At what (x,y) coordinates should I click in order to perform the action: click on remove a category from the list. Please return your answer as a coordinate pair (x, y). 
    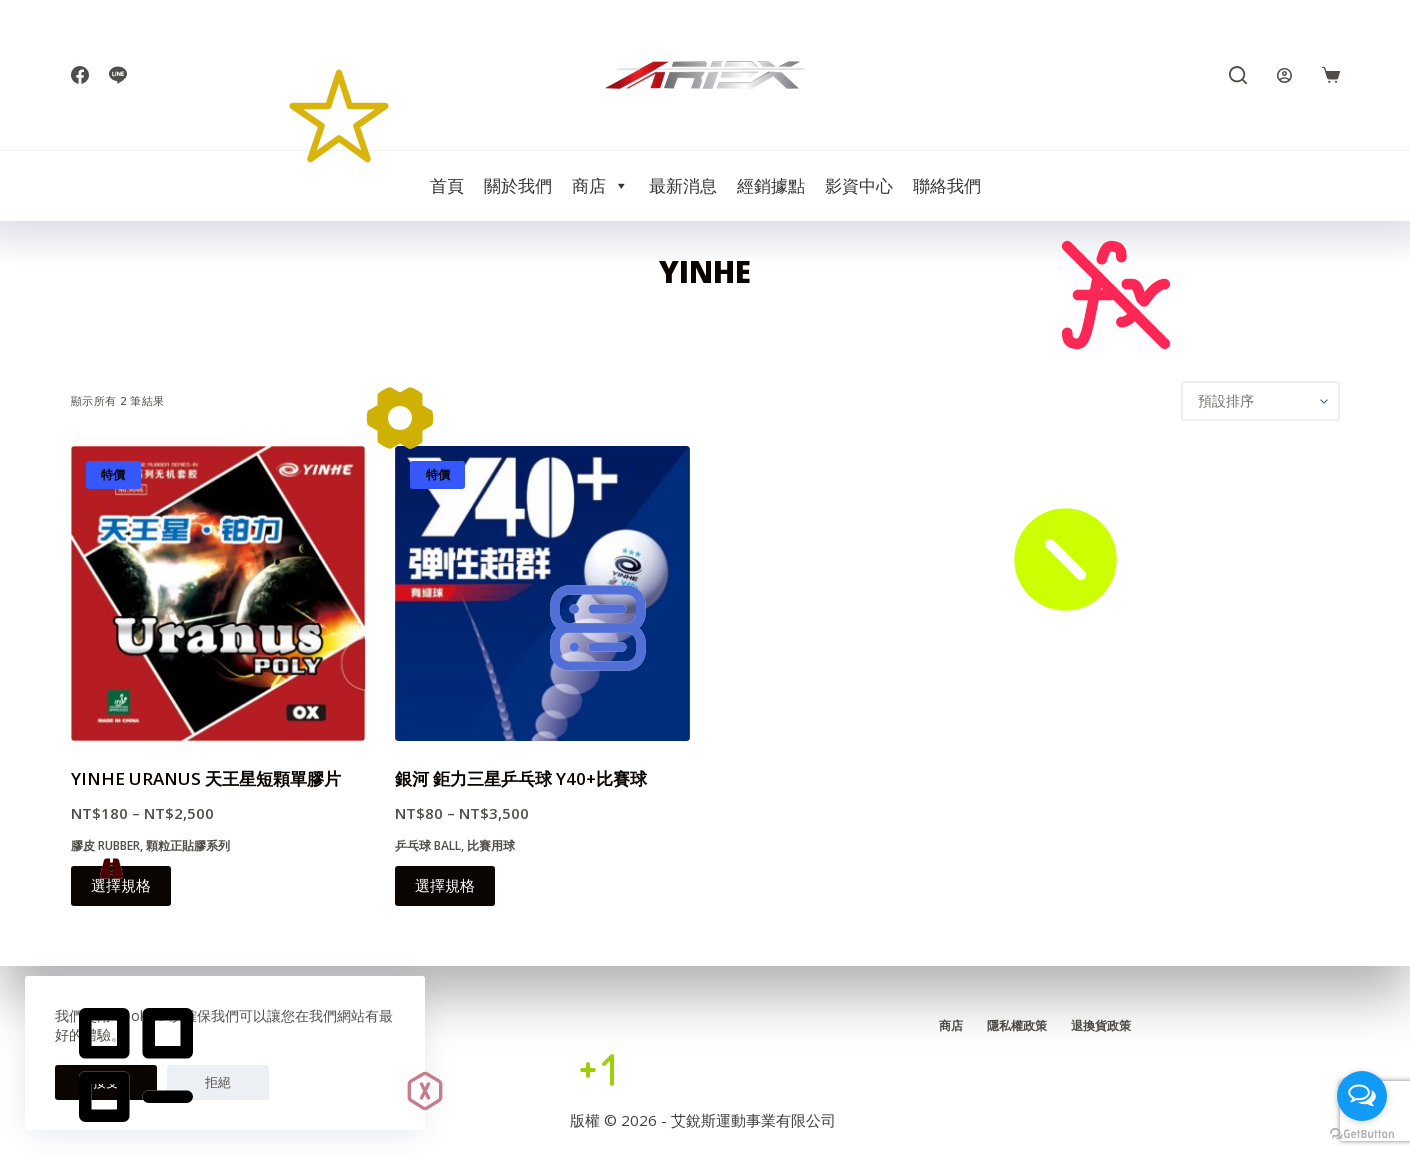
    Looking at the image, I should click on (136, 1065).